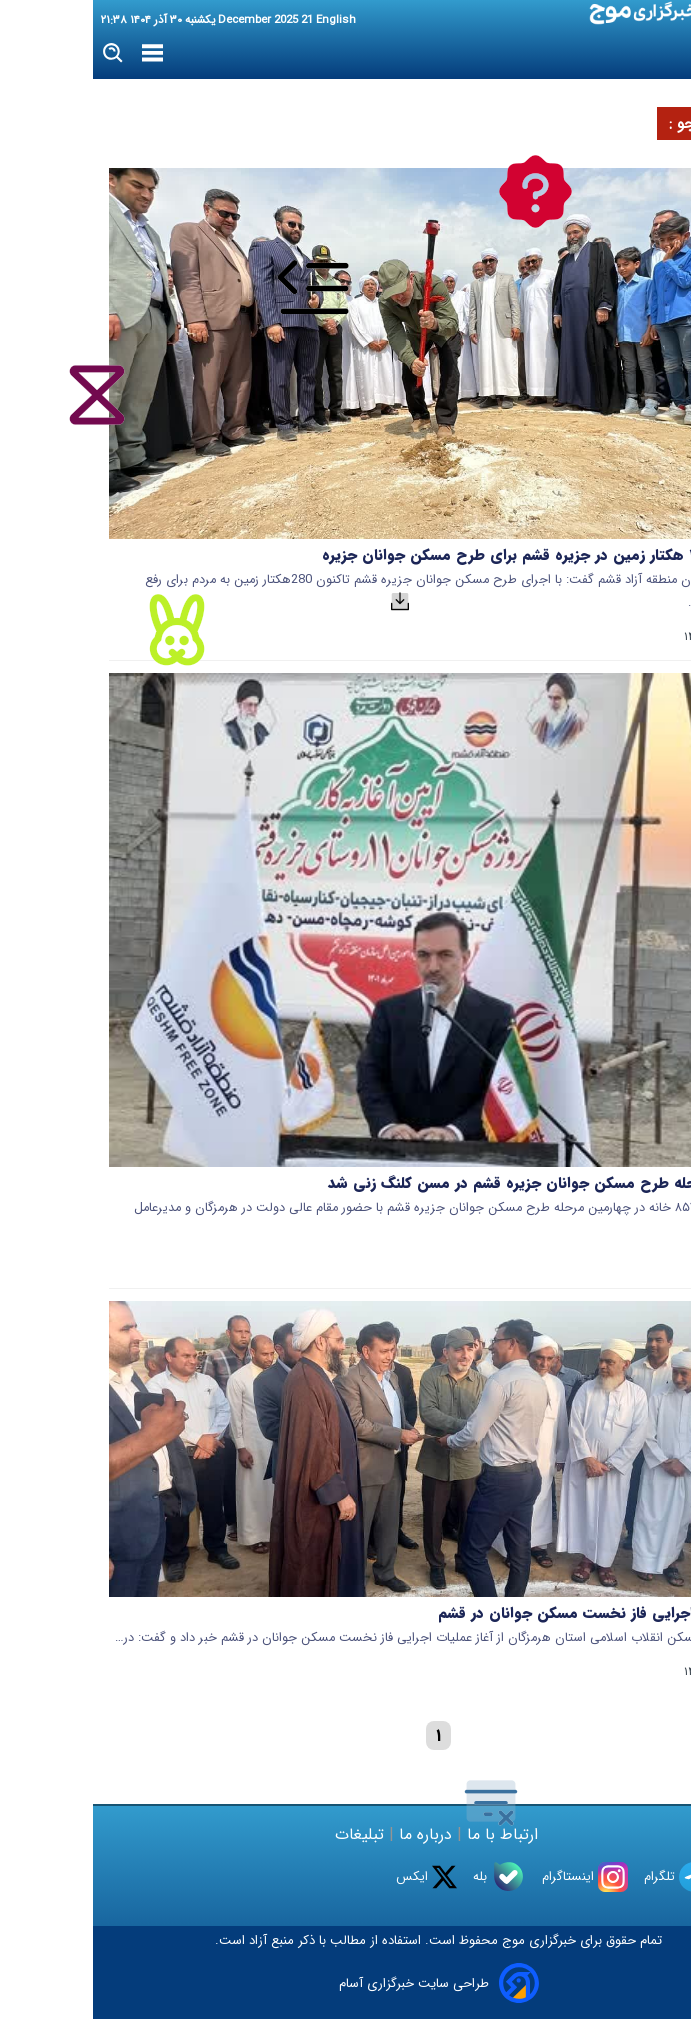 Image resolution: width=691 pixels, height=2019 pixels. I want to click on clear all active filters, so click(491, 1801).